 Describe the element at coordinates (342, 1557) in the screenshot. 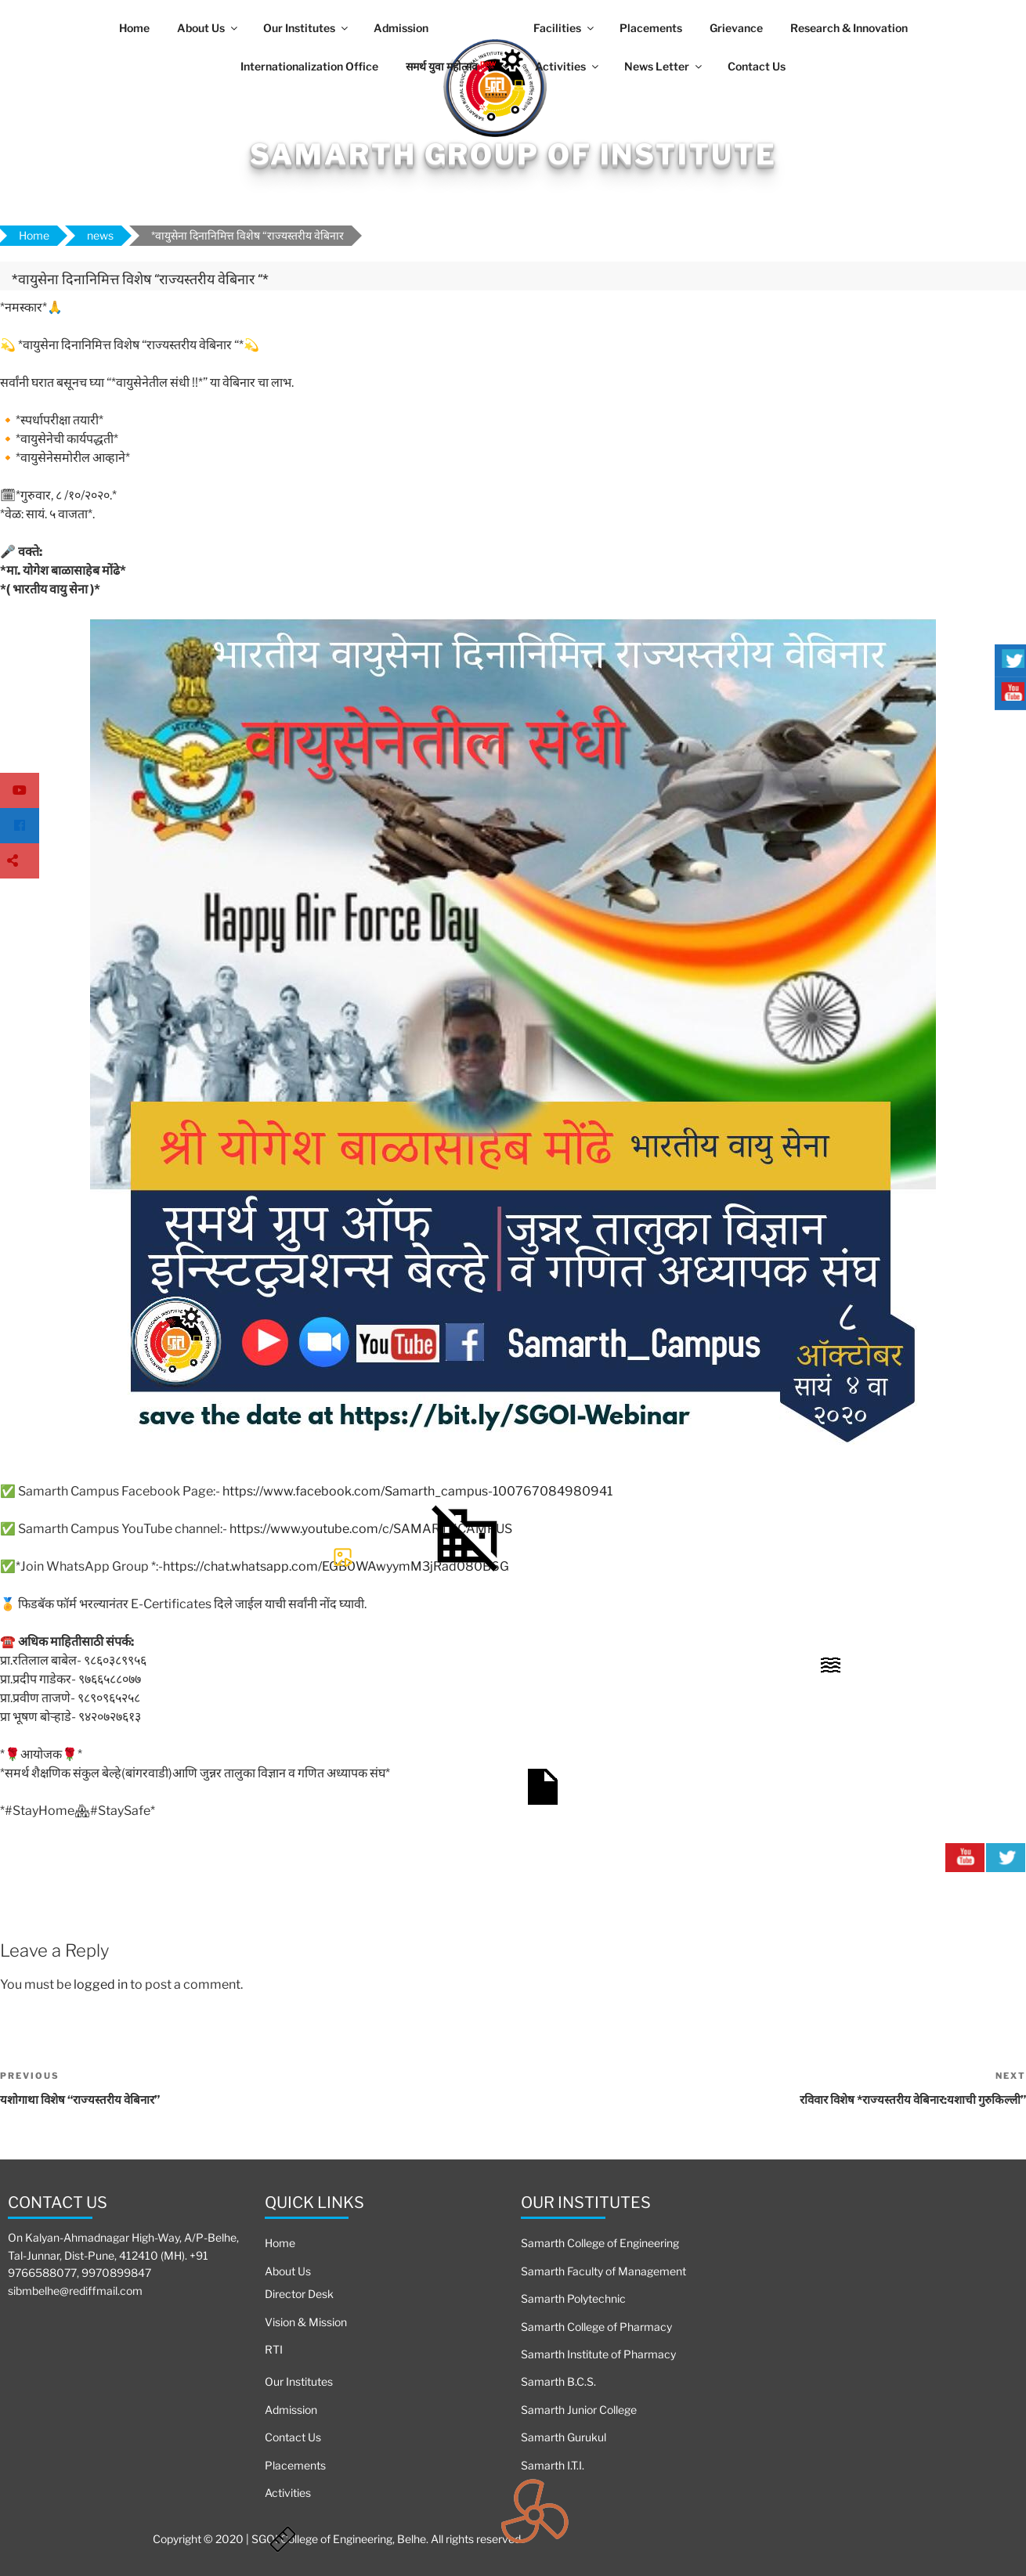

I see `play a slideshow or image gallery` at that location.